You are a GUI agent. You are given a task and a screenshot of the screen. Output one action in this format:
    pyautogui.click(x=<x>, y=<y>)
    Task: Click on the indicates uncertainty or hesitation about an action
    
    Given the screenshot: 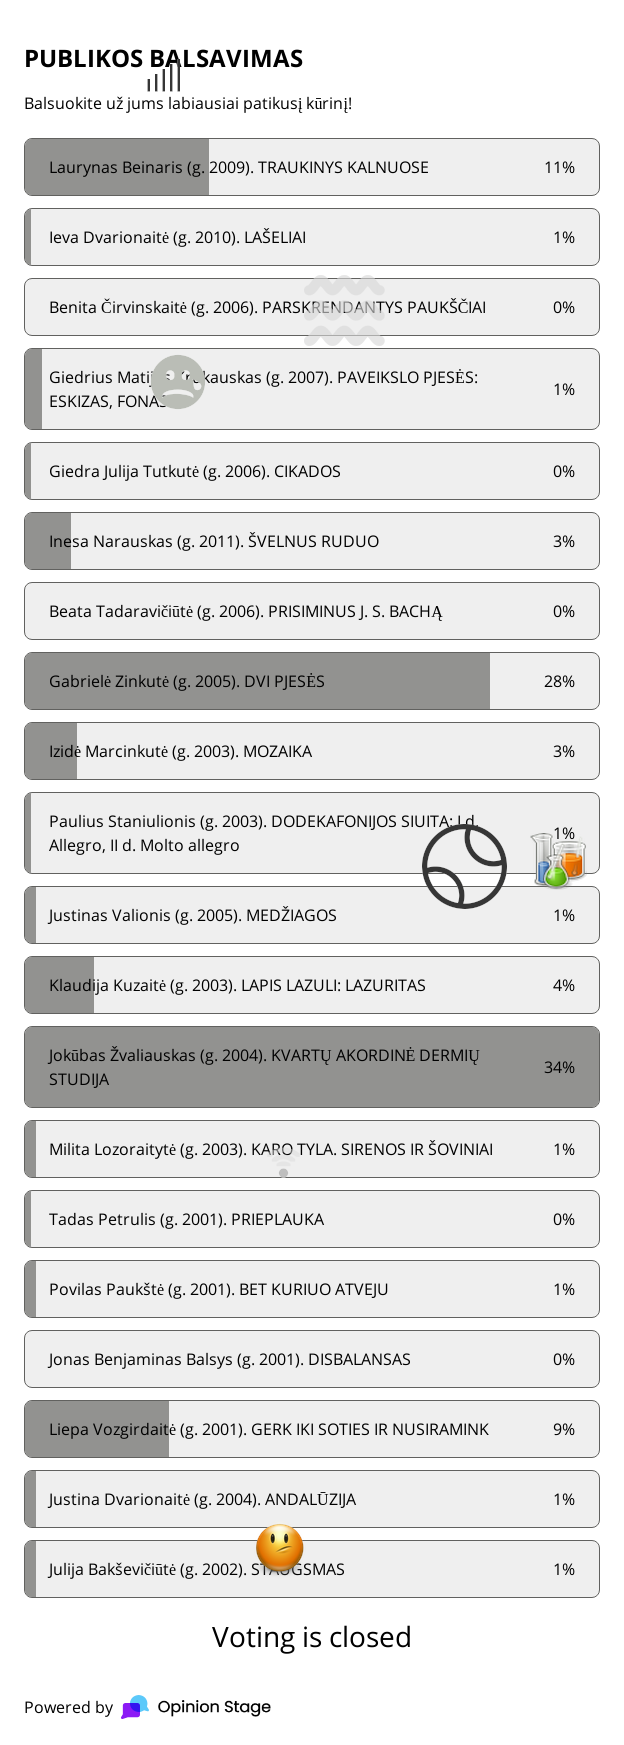 What is the action you would take?
    pyautogui.click(x=280, y=1550)
    